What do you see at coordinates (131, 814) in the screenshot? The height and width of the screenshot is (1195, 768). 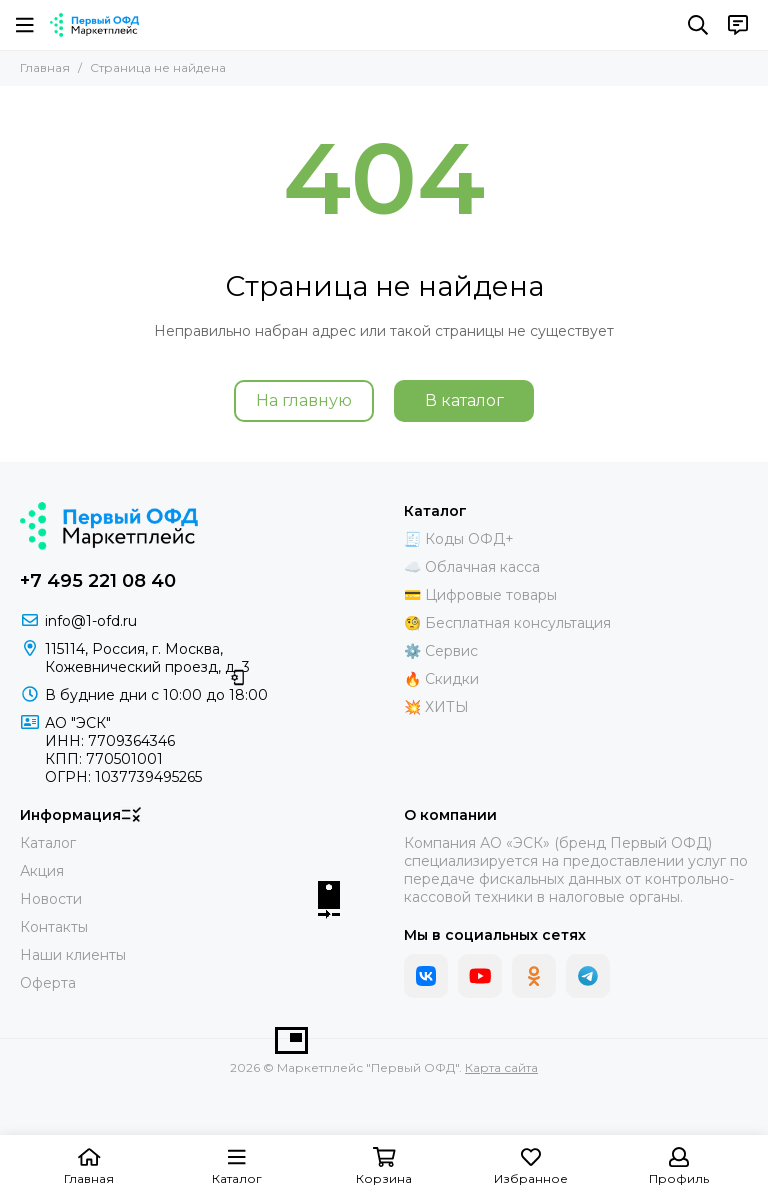 I see `review items with pass/fail status` at bounding box center [131, 814].